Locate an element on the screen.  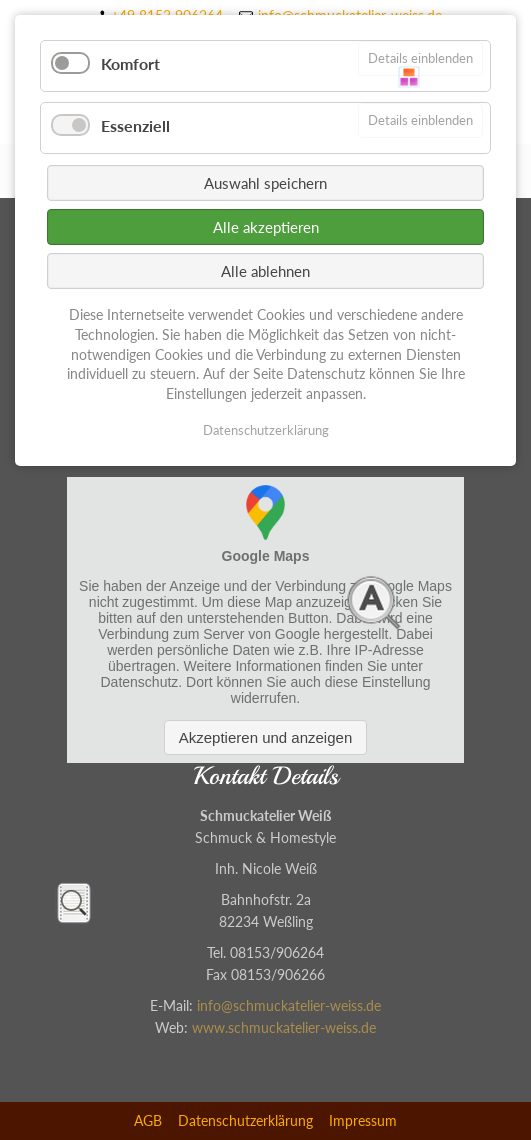
select all items in the current view is located at coordinates (409, 77).